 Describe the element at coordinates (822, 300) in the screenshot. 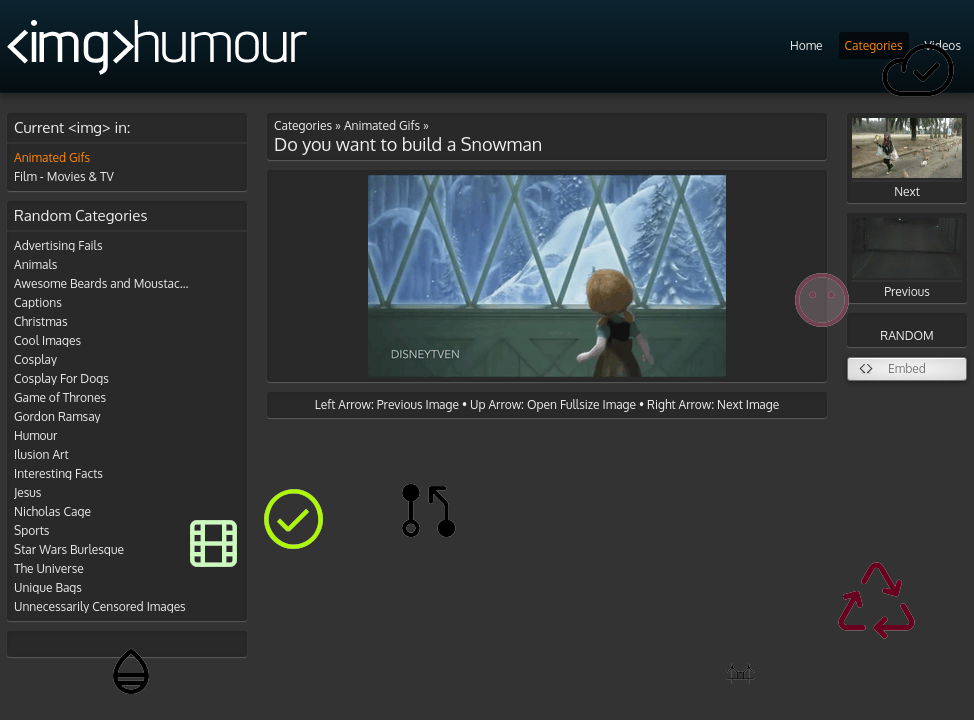

I see `neutral feedback or reaction option` at that location.